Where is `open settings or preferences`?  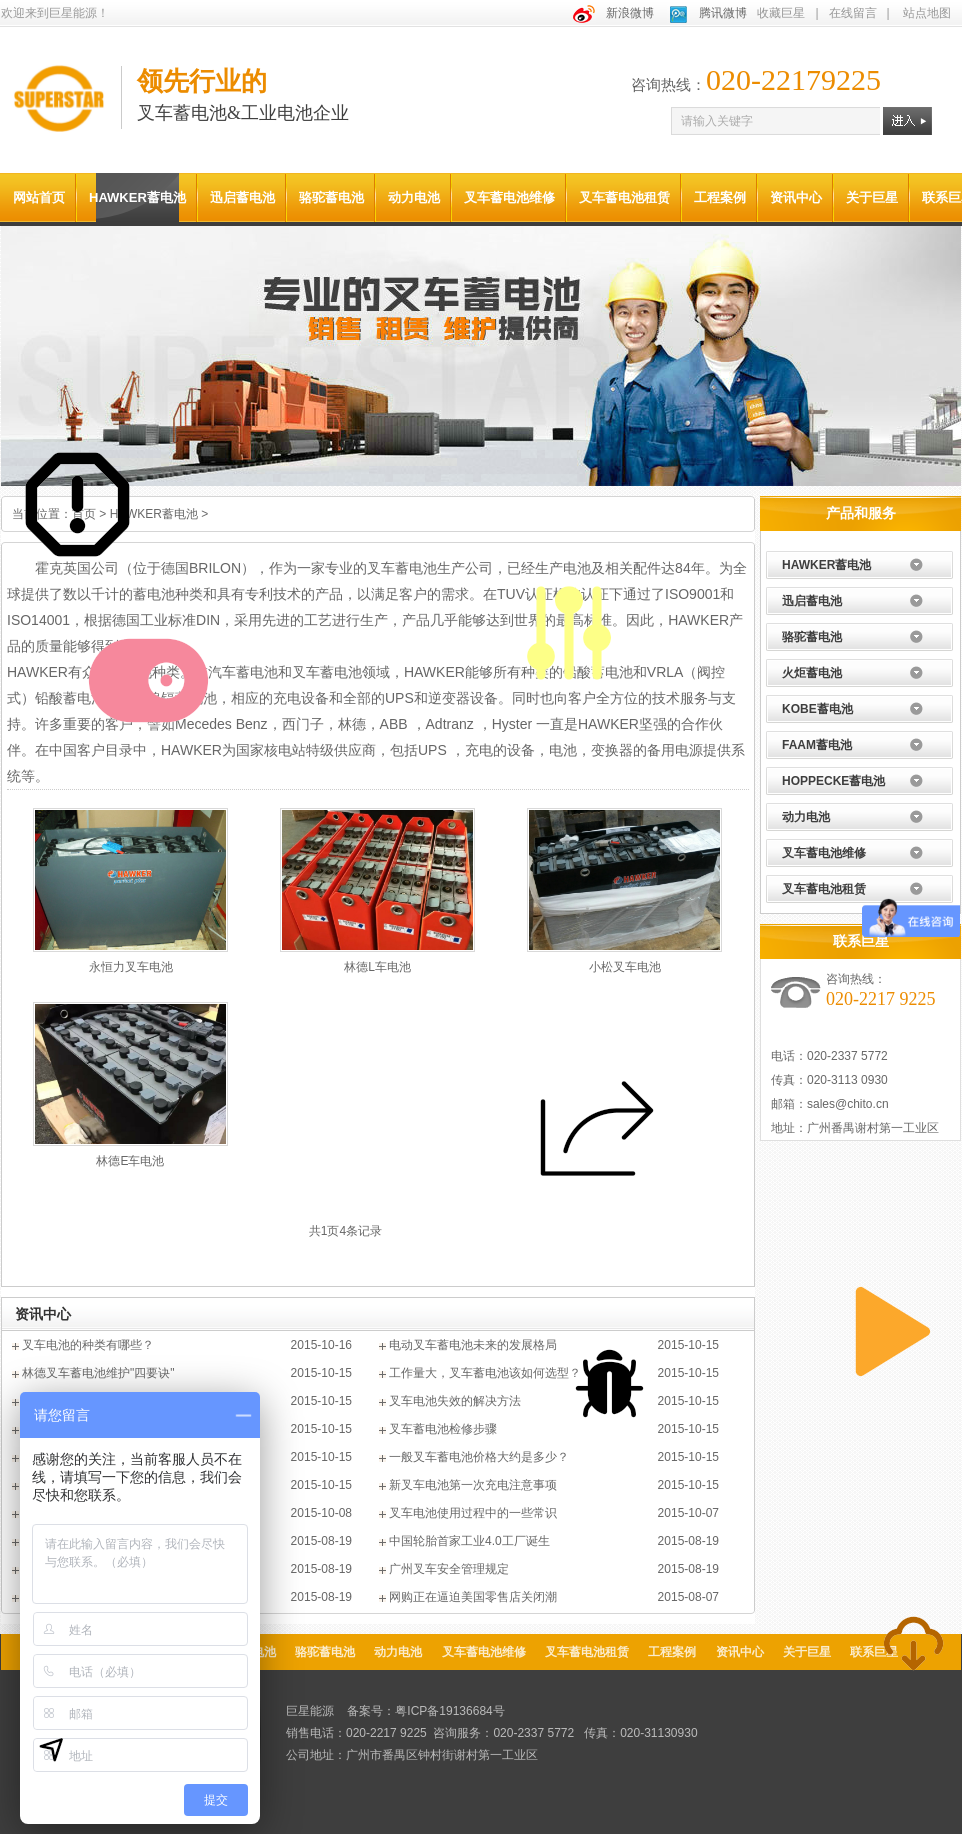
open settings or preferences is located at coordinates (569, 633).